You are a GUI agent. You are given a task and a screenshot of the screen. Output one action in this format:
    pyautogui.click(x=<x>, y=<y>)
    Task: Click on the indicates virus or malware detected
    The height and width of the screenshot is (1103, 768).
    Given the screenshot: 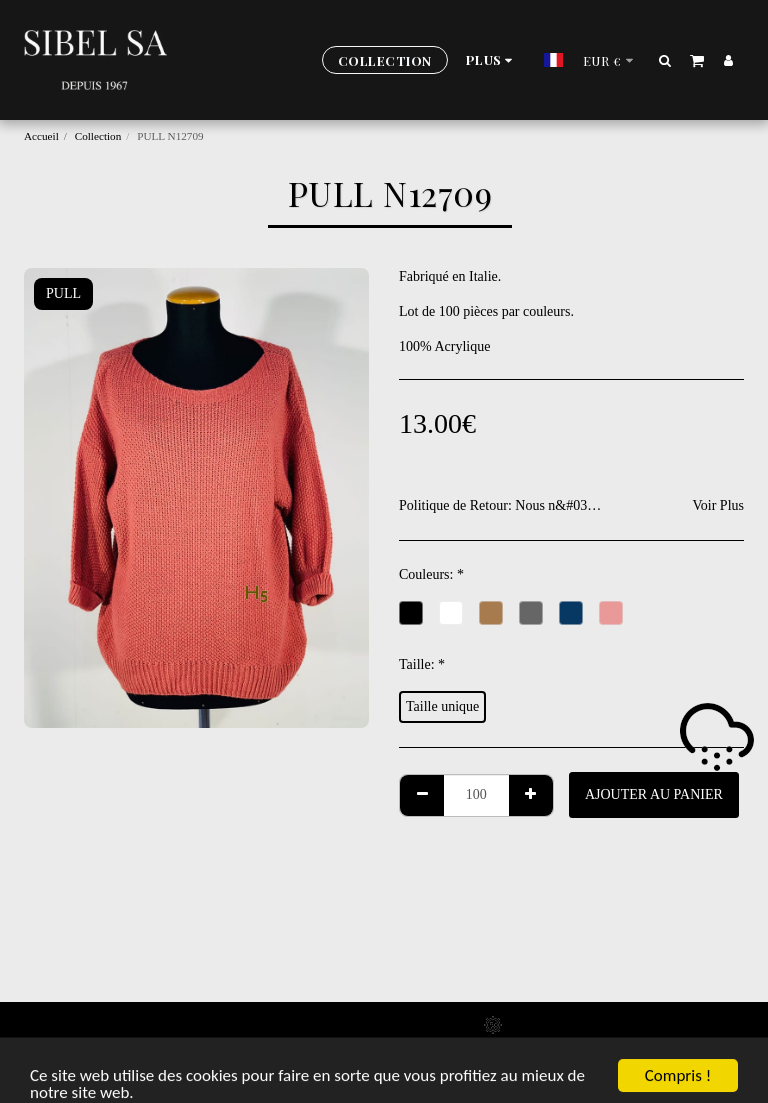 What is the action you would take?
    pyautogui.click(x=493, y=1025)
    